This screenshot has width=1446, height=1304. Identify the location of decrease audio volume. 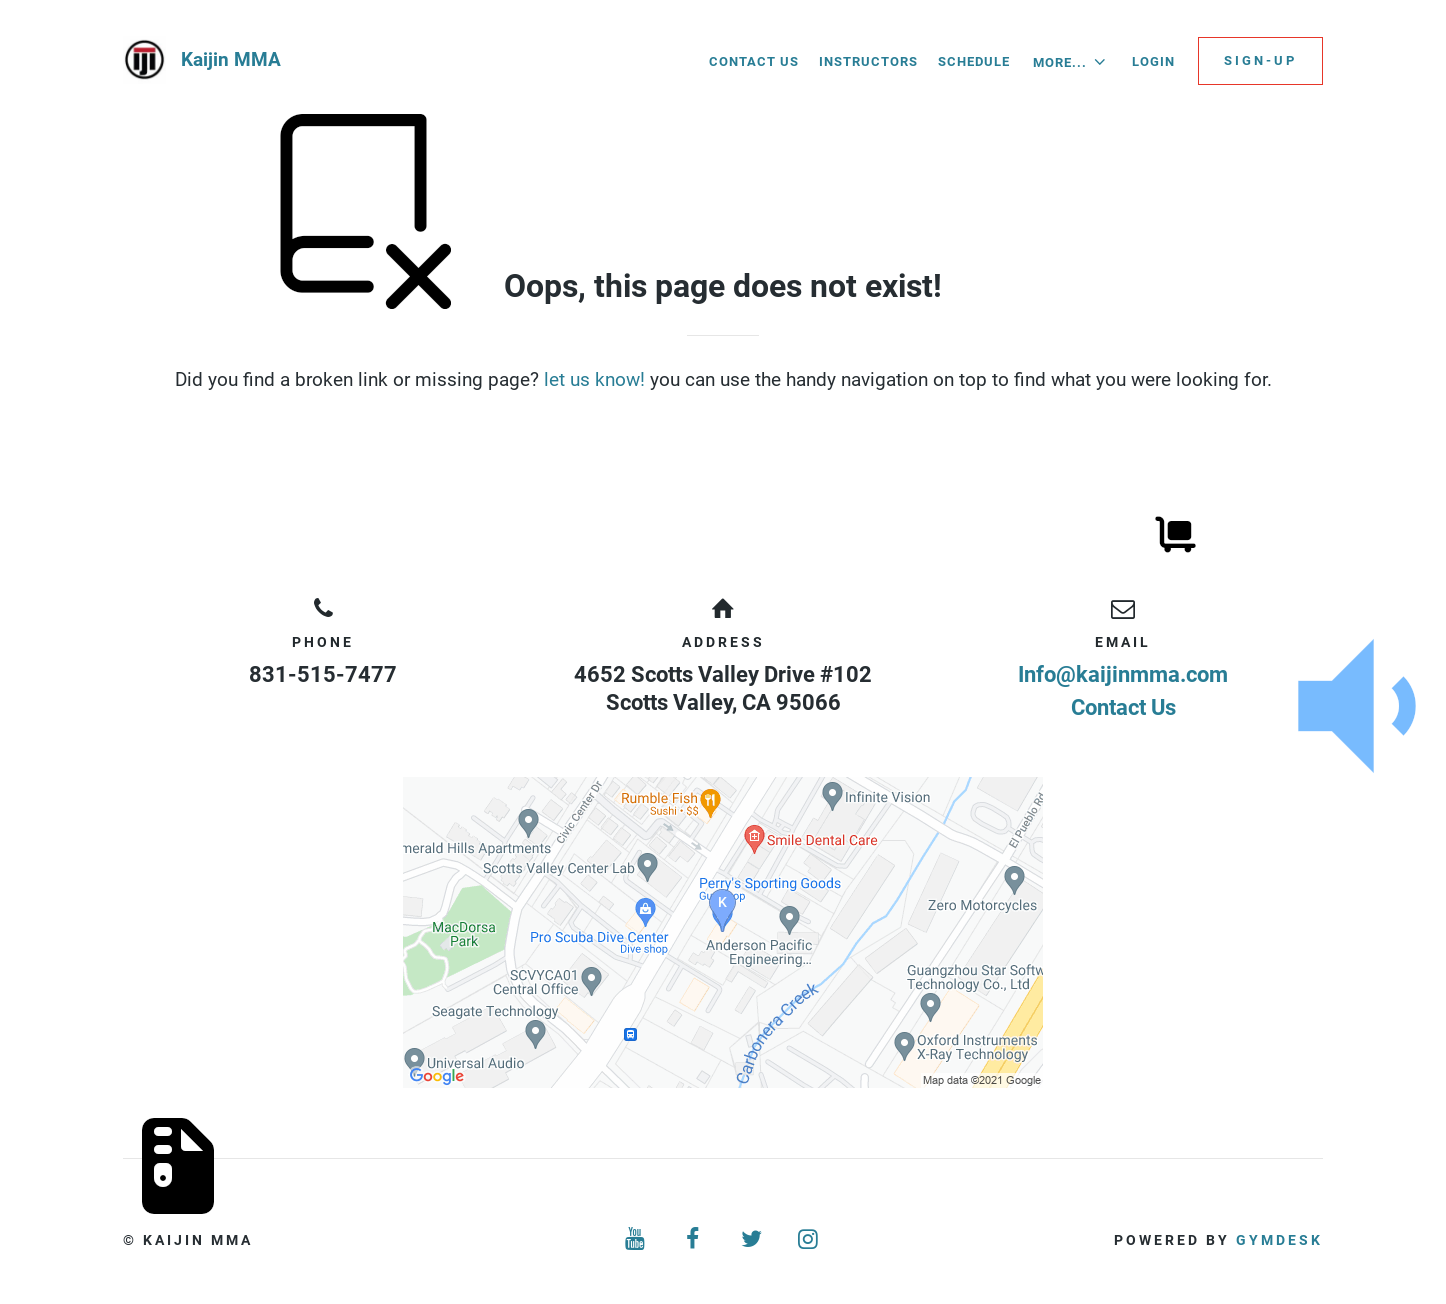
(1357, 706).